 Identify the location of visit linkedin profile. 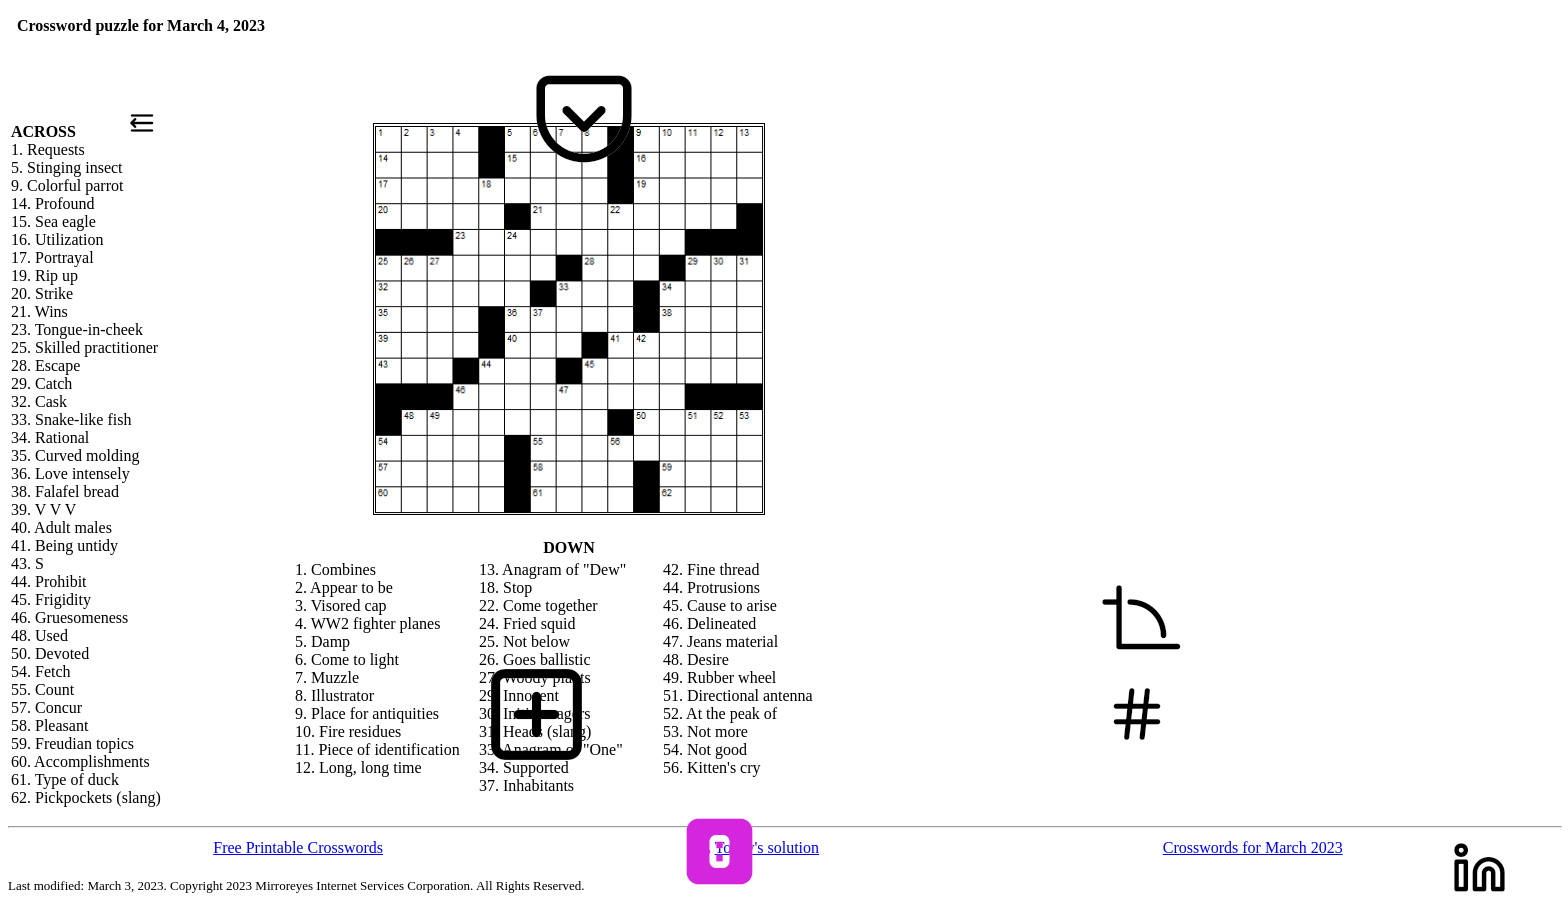
(1479, 868).